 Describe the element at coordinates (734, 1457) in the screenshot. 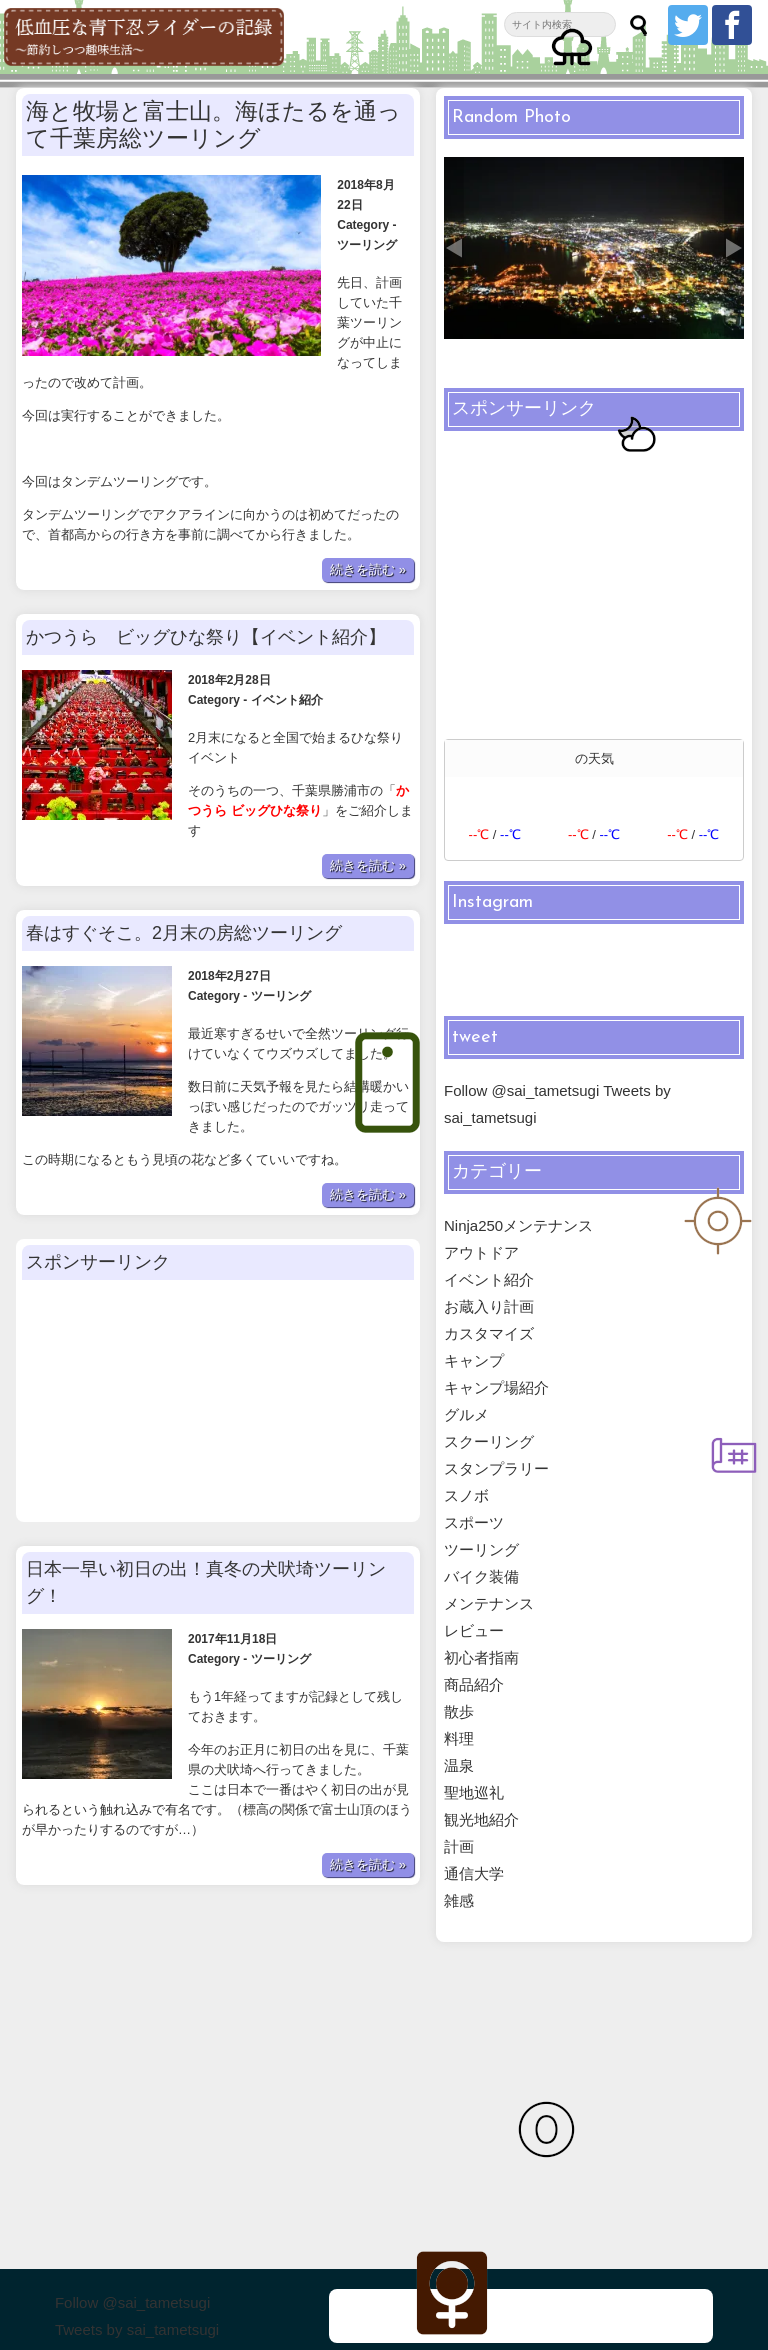

I see `view project blueprints or technical plans` at that location.